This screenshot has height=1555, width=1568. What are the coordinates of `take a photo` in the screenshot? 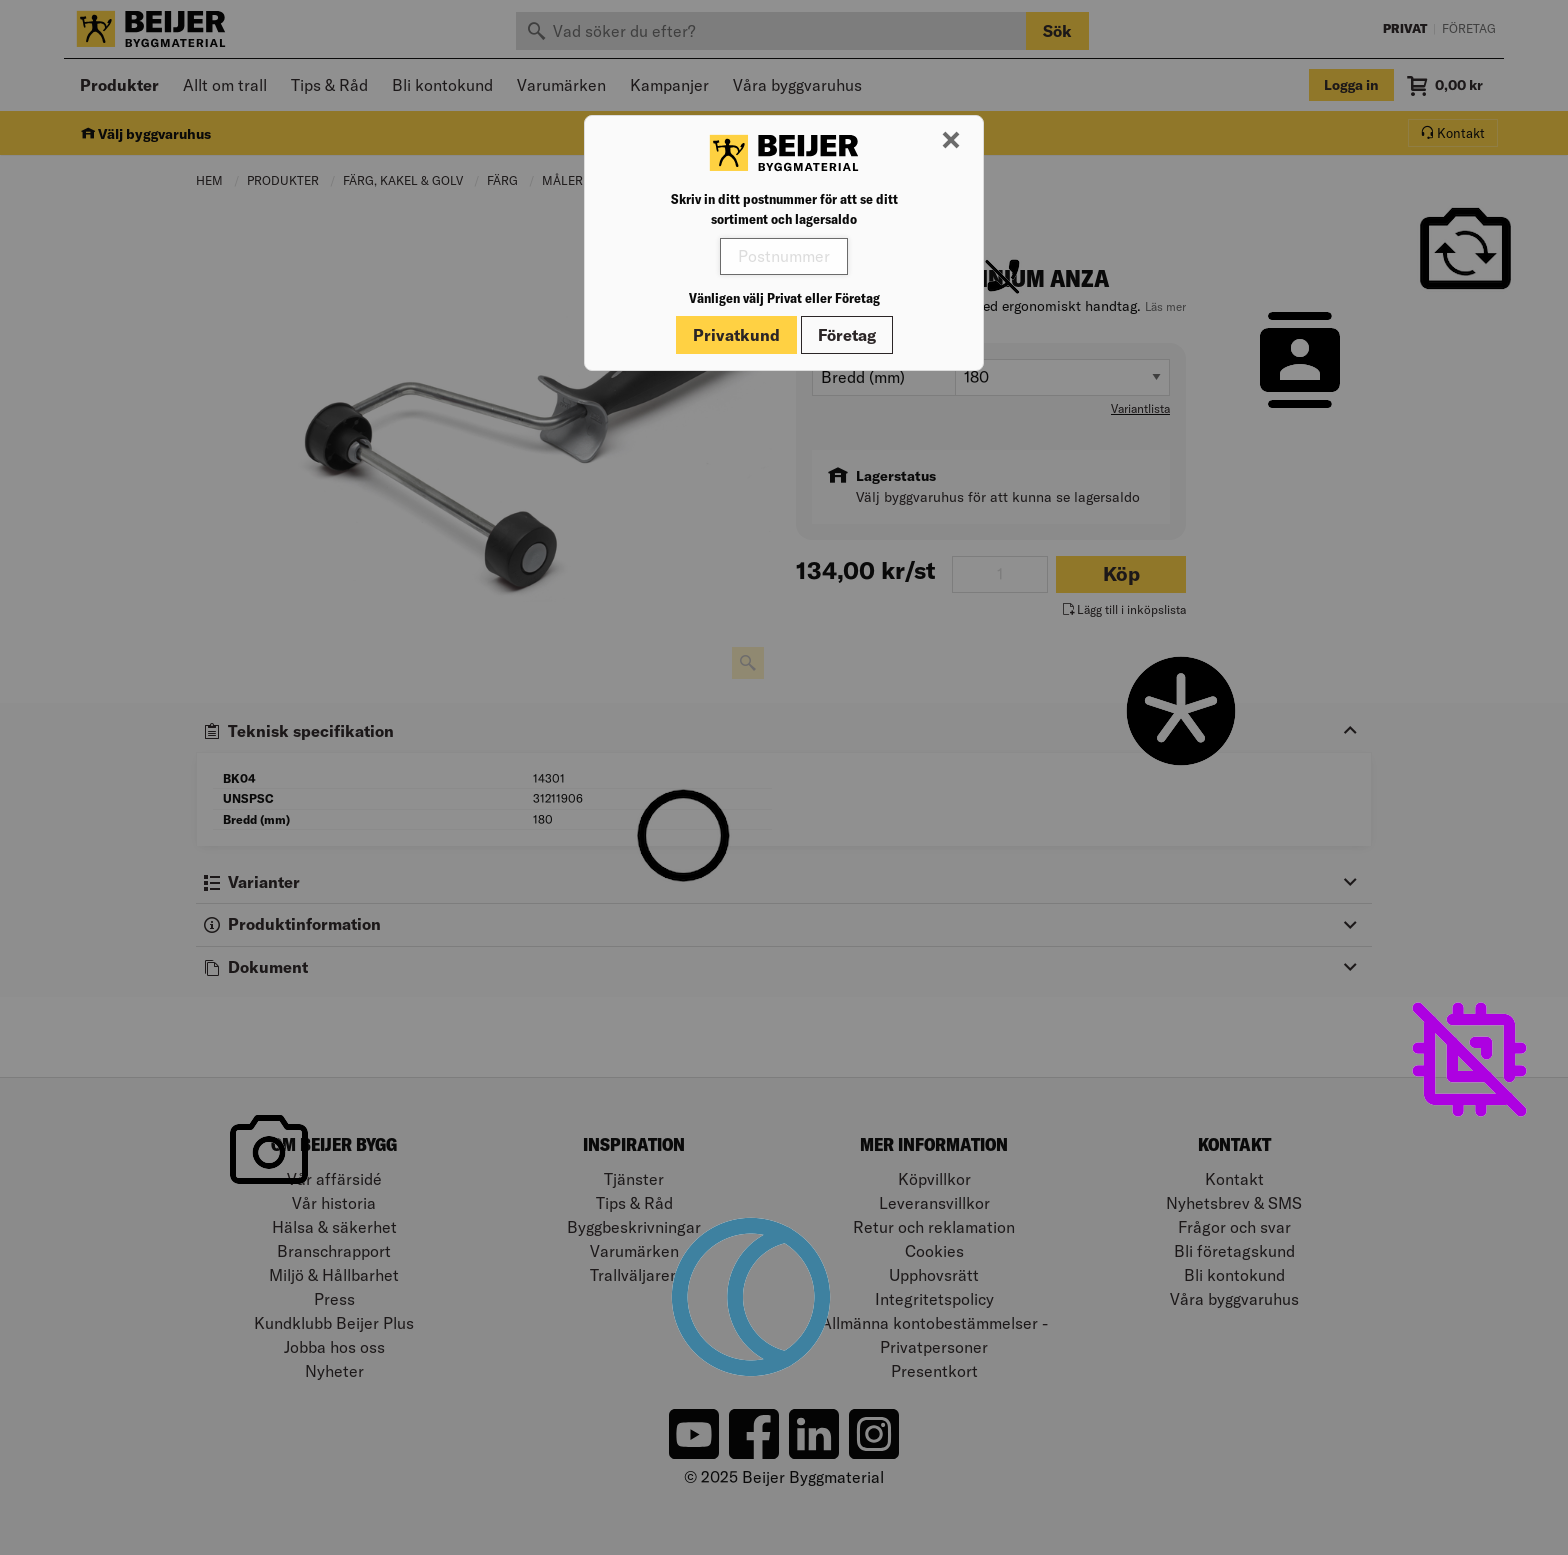 It's located at (269, 1151).